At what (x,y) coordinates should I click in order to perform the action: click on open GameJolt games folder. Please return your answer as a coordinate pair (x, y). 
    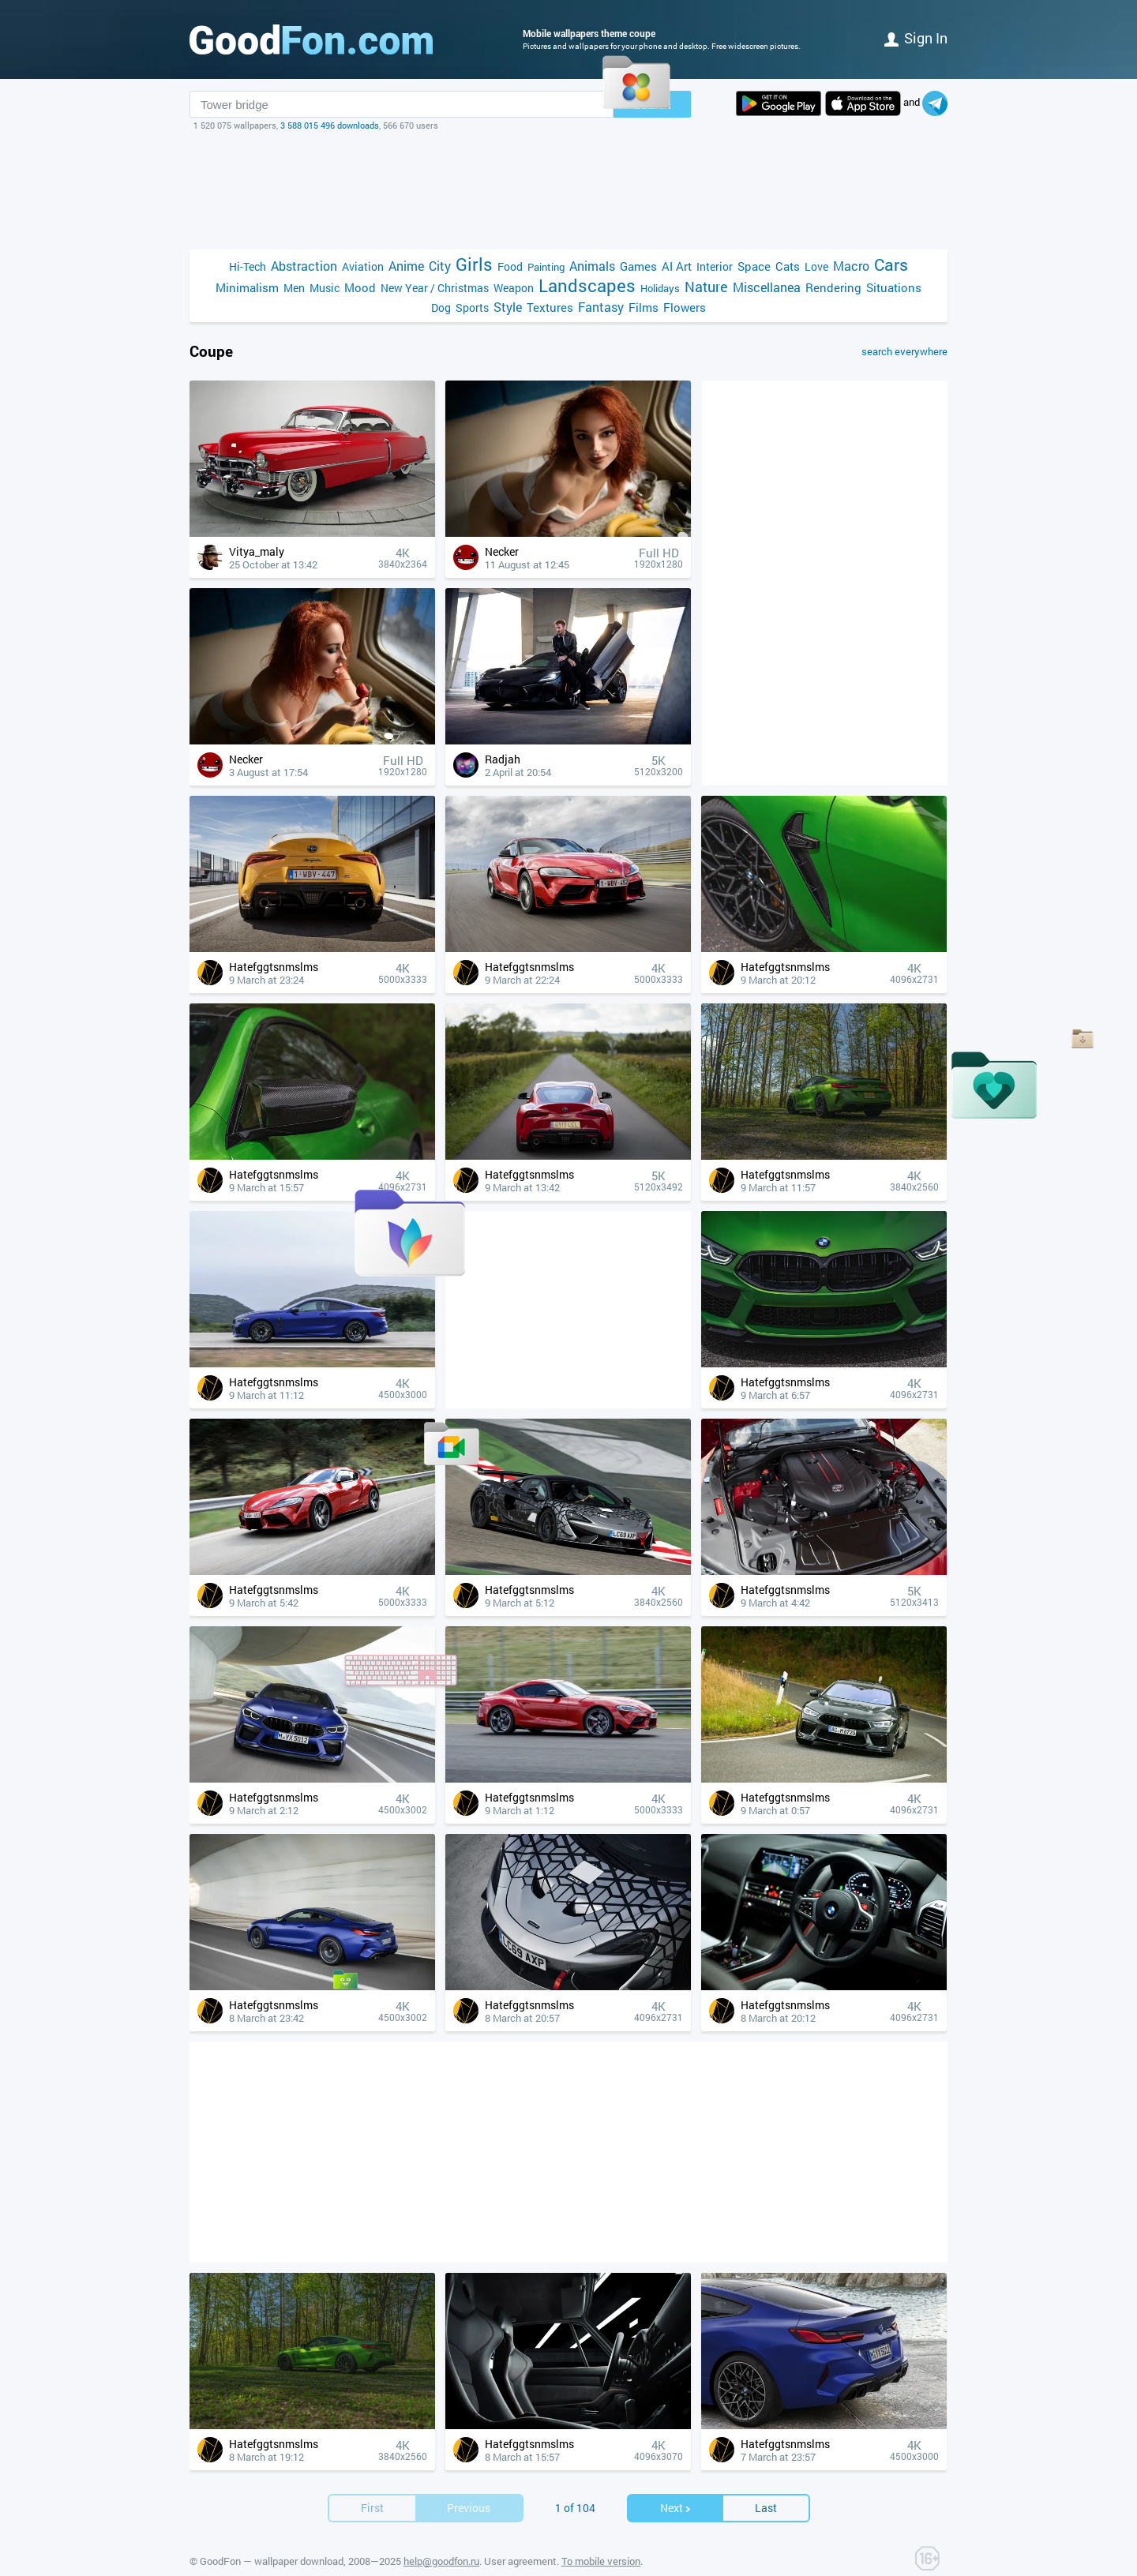
    Looking at the image, I should click on (345, 1980).